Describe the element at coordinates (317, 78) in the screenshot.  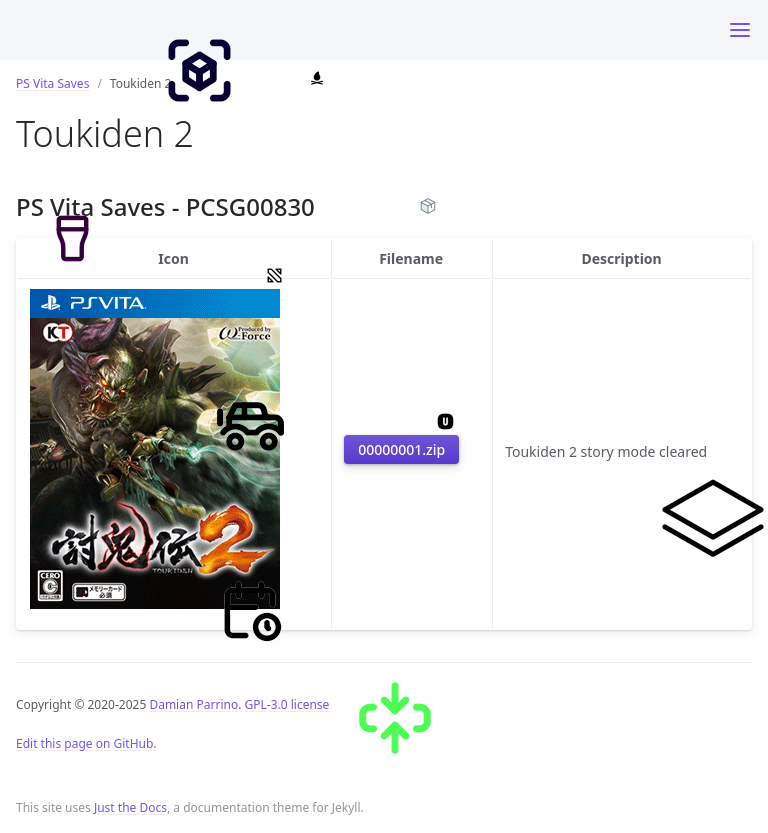
I see `access camping or outdoor activity features` at that location.